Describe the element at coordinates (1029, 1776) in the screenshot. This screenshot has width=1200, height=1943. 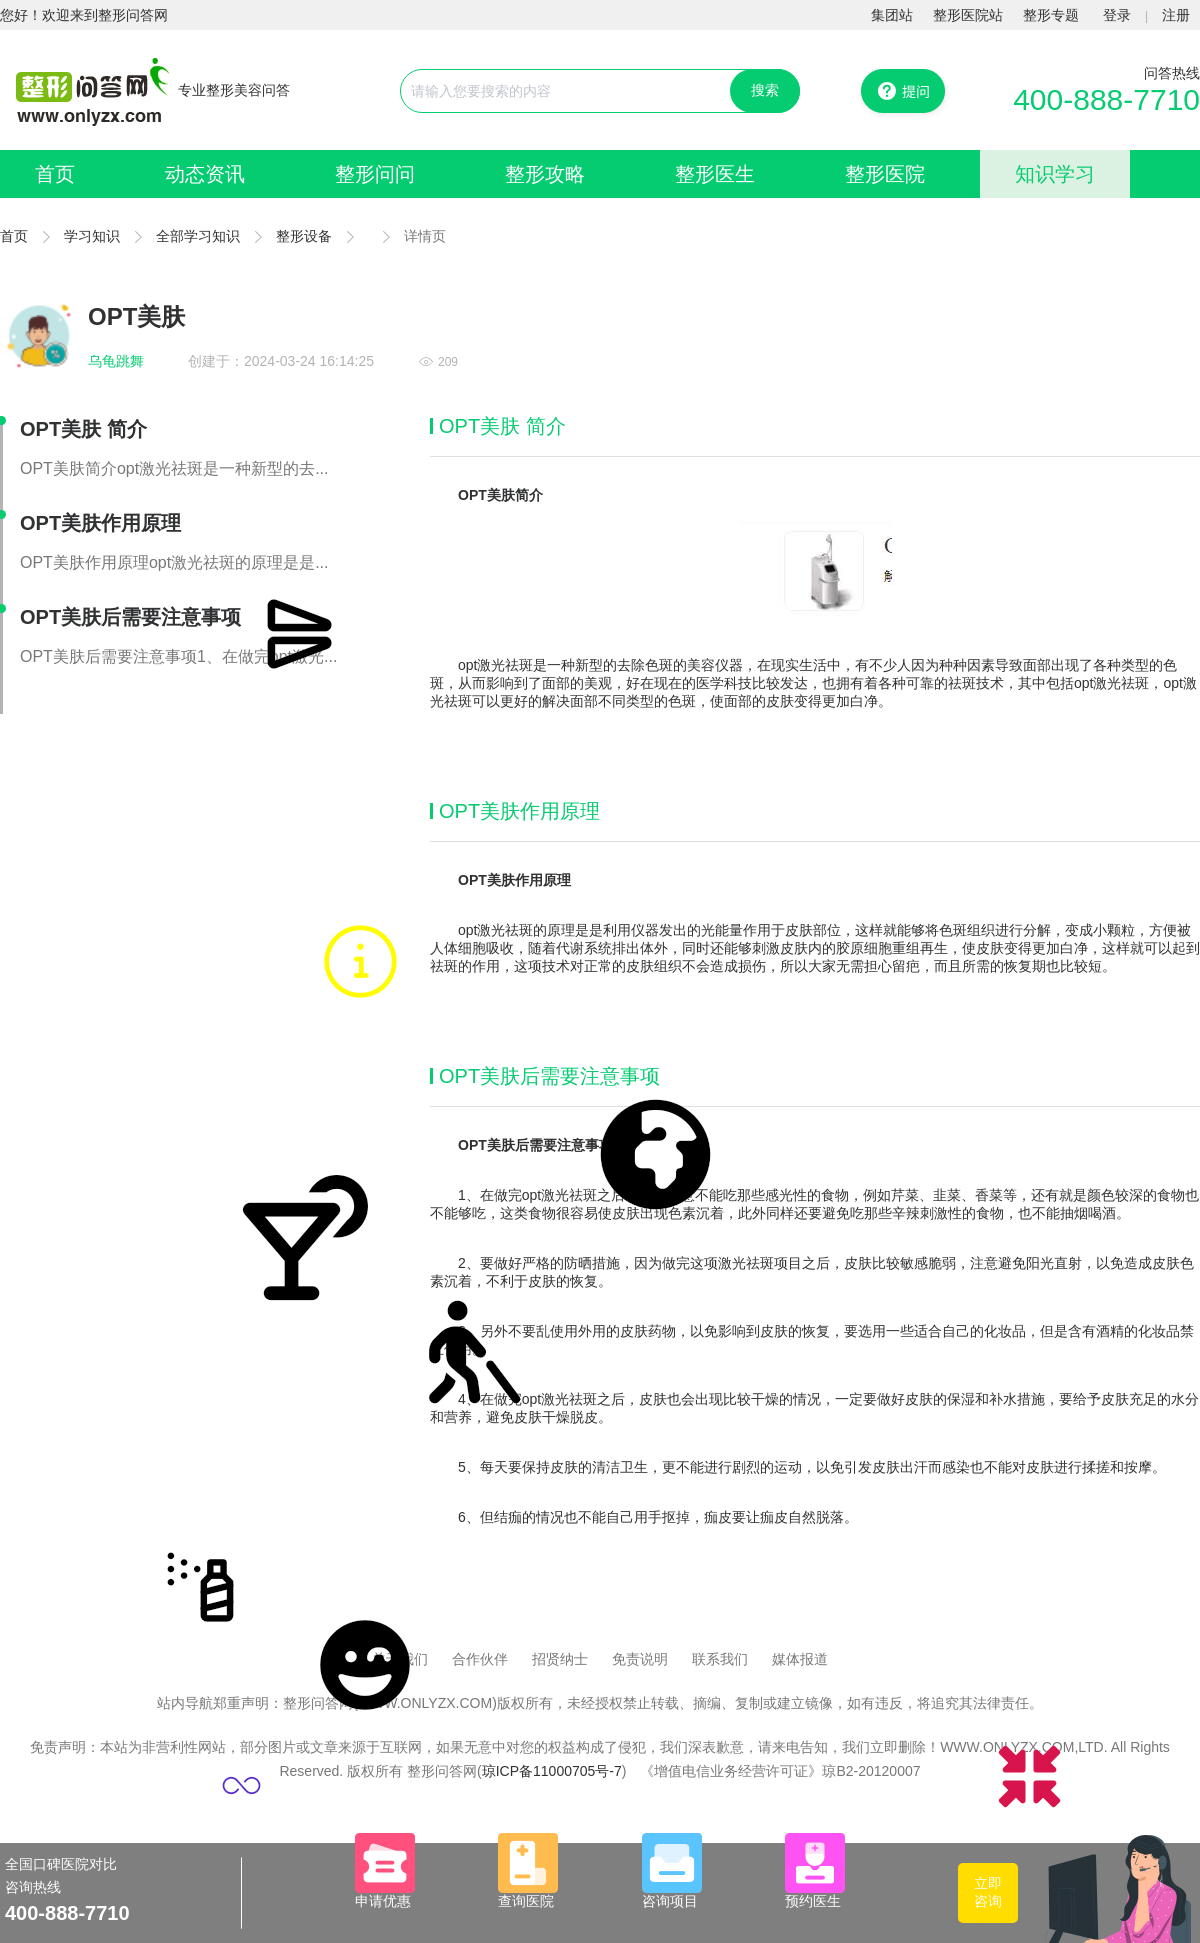
I see `minimize window to taskbar` at that location.